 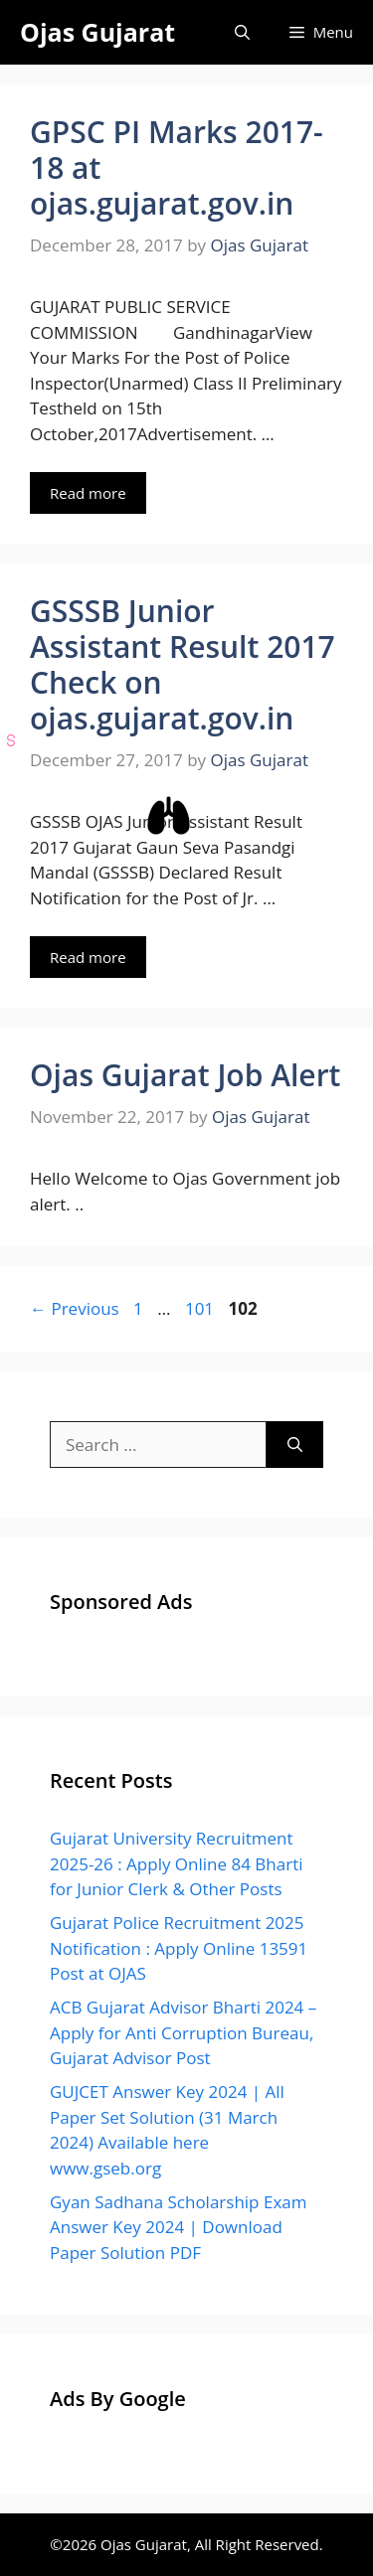 I want to click on indicates an item starting with the letter S, so click(x=11, y=740).